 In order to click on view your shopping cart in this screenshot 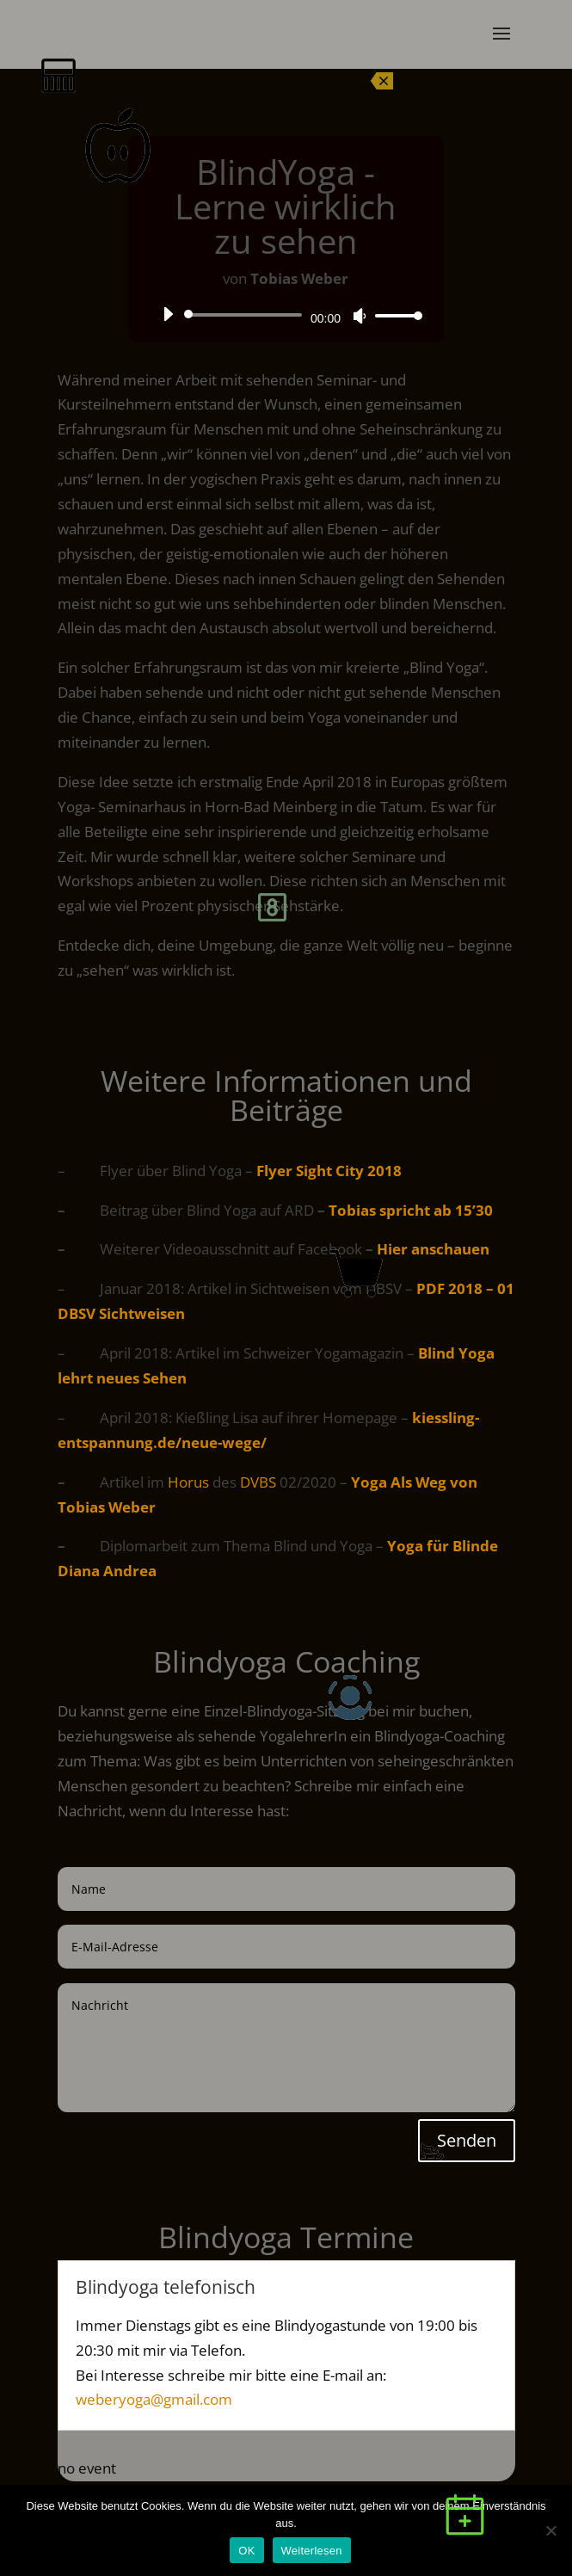, I will do `click(357, 1273)`.